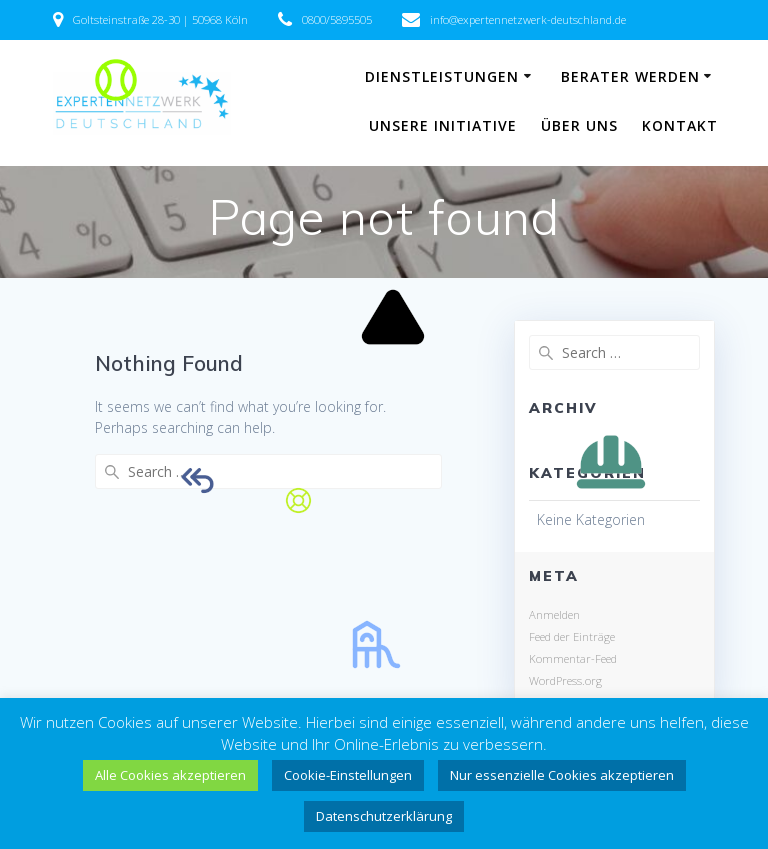 The height and width of the screenshot is (849, 768). I want to click on undo multiple actions, so click(197, 480).